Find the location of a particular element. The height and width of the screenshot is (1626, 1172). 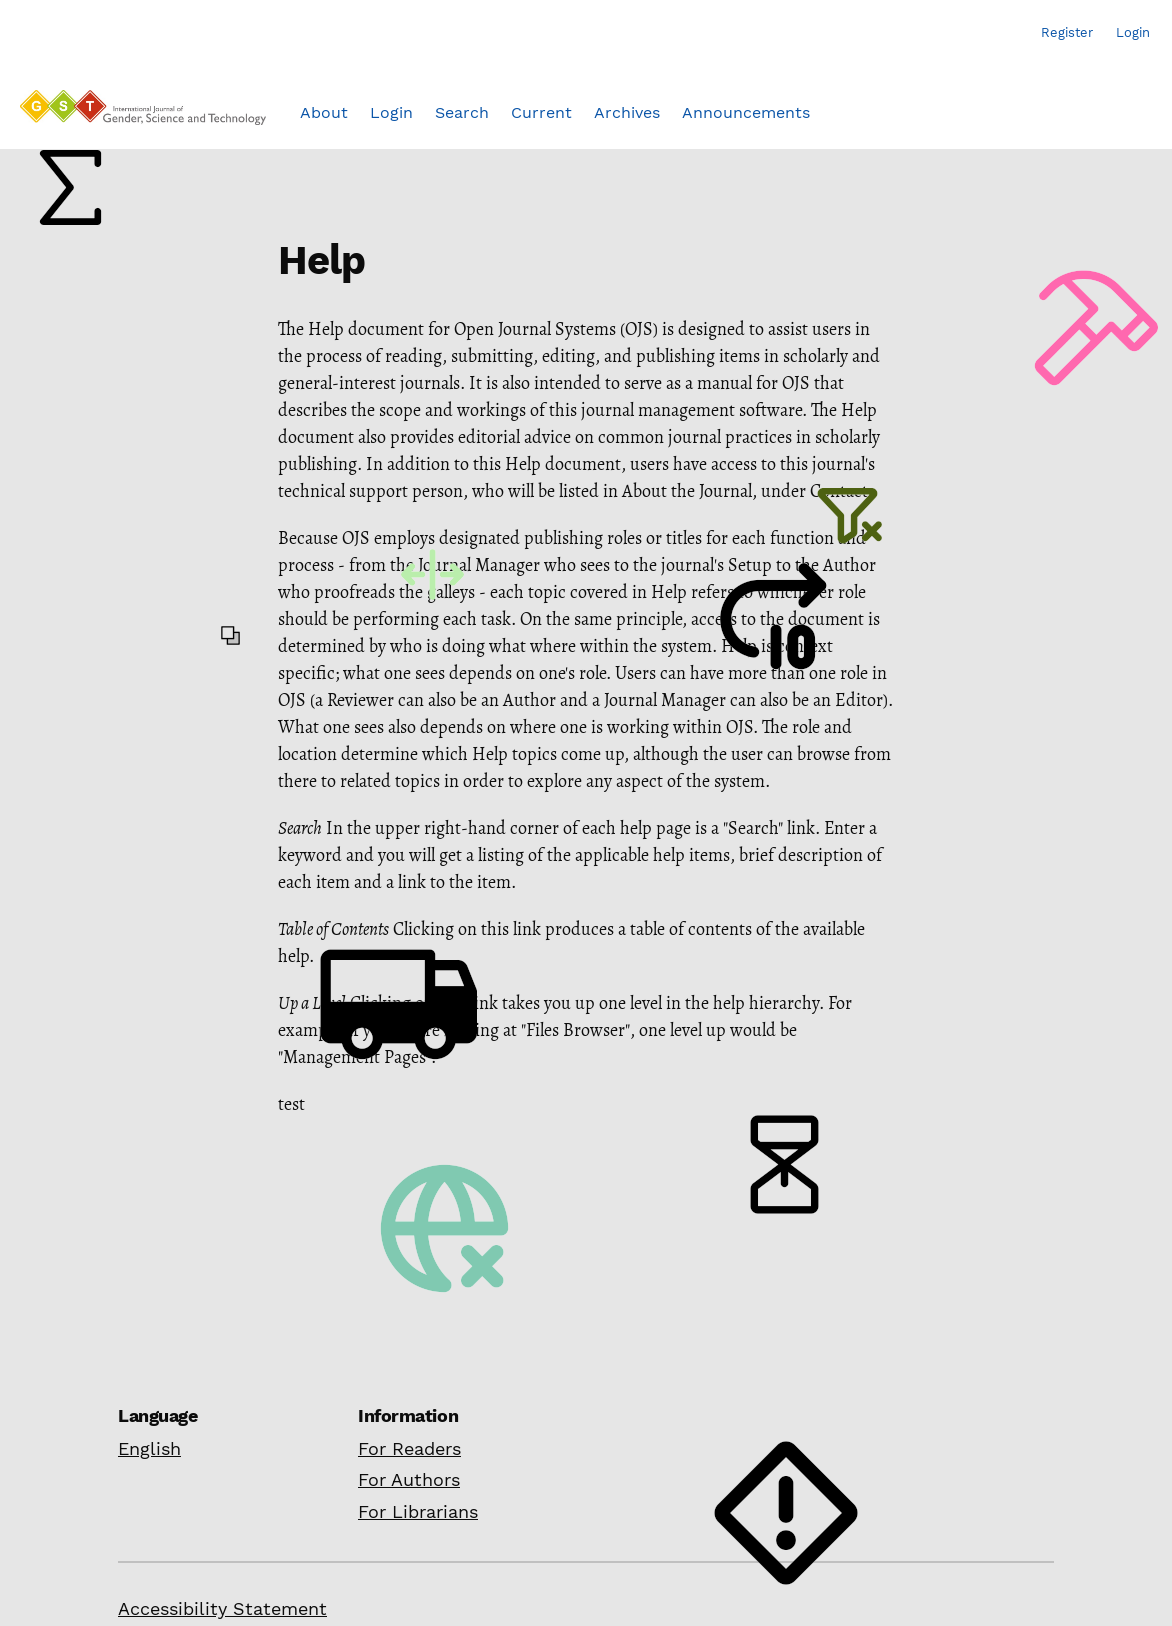

no internet connection is located at coordinates (444, 1228).